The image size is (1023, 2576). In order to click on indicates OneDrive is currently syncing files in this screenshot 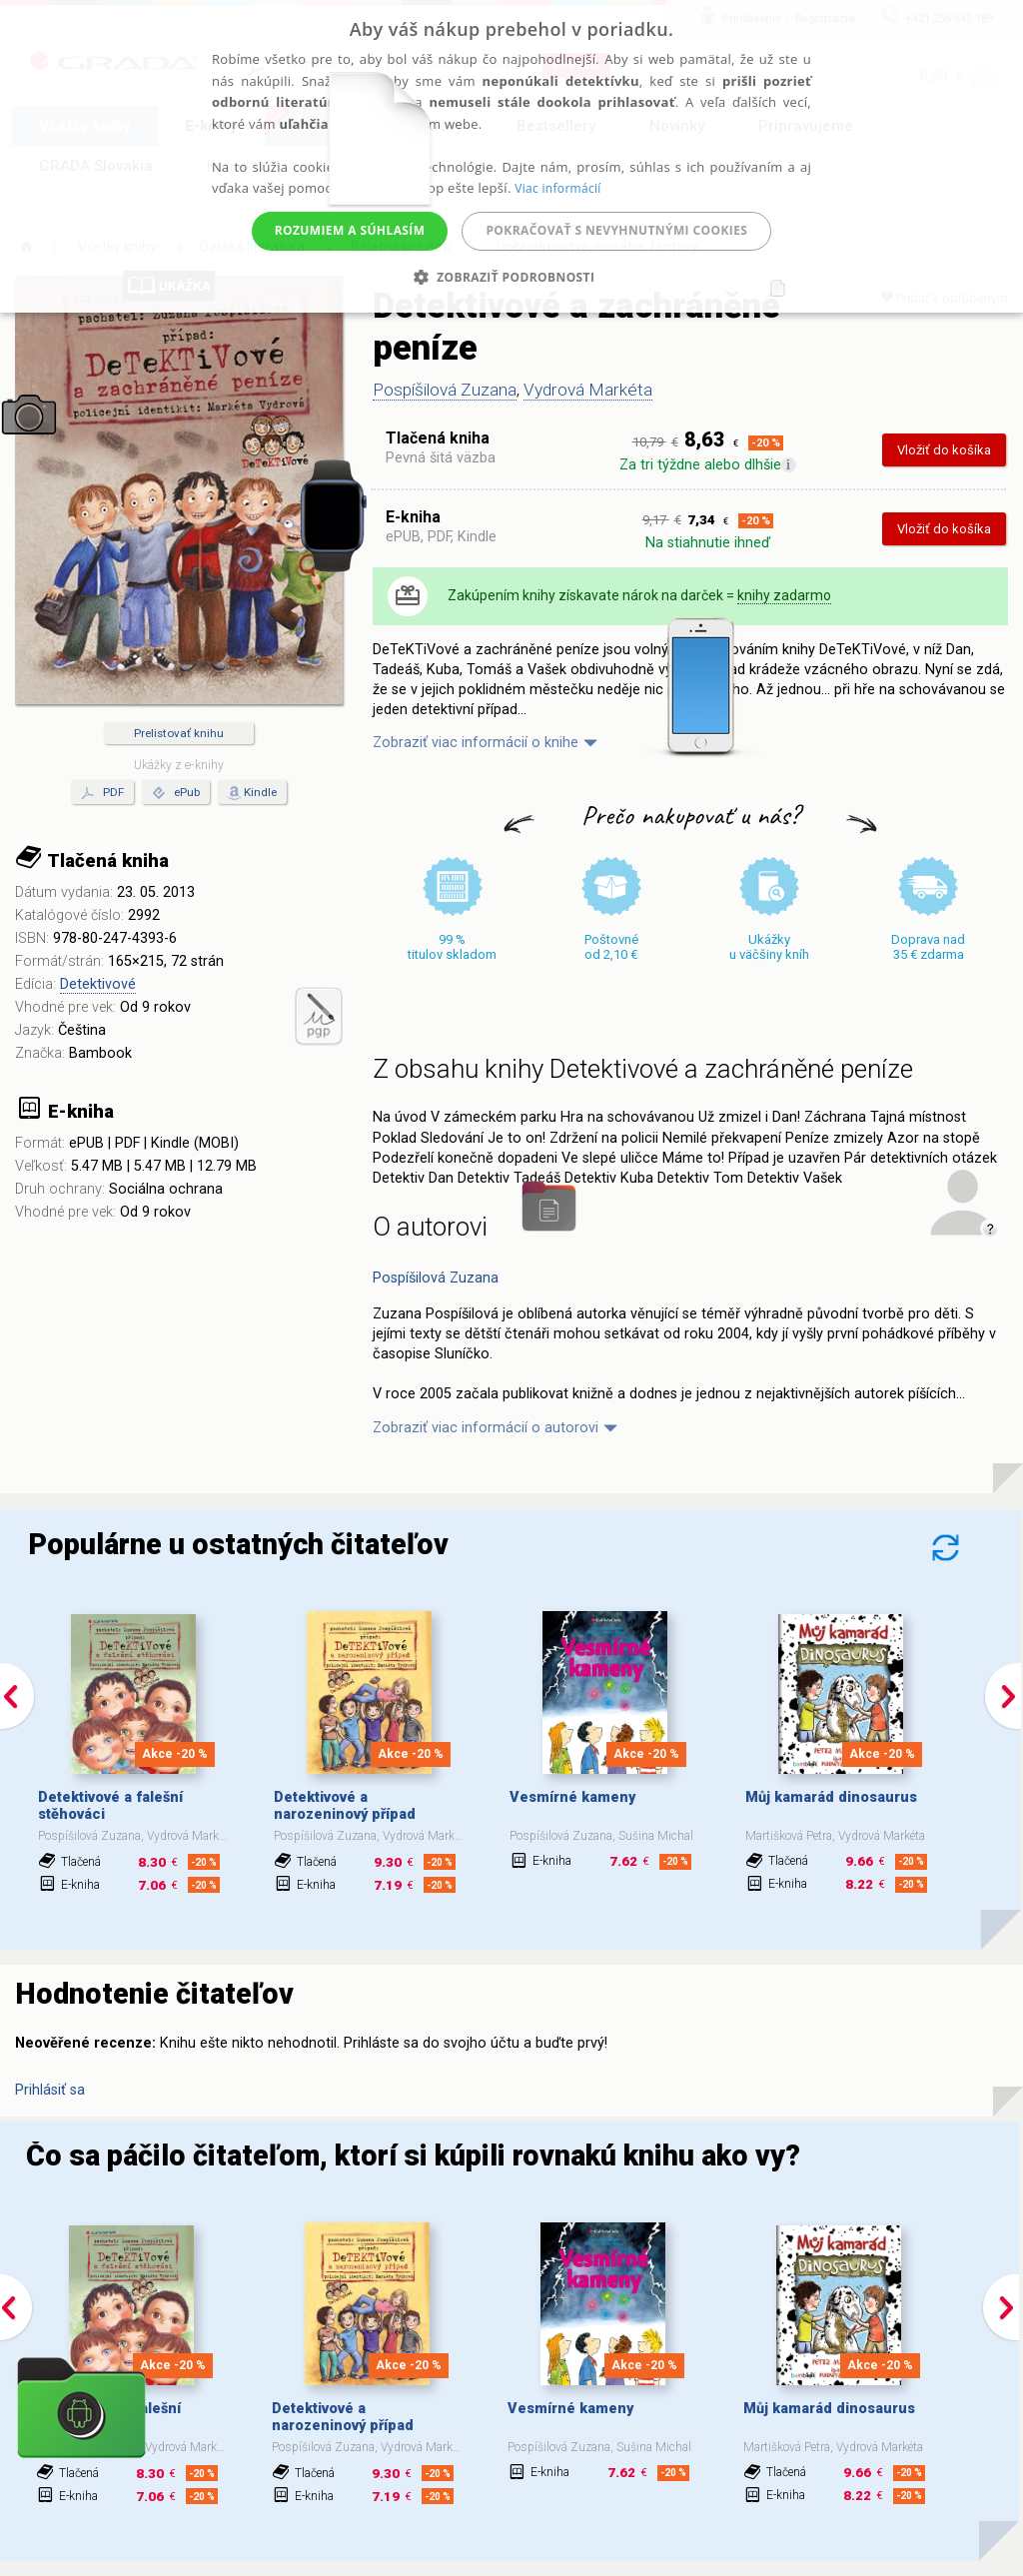, I will do `click(945, 1547)`.